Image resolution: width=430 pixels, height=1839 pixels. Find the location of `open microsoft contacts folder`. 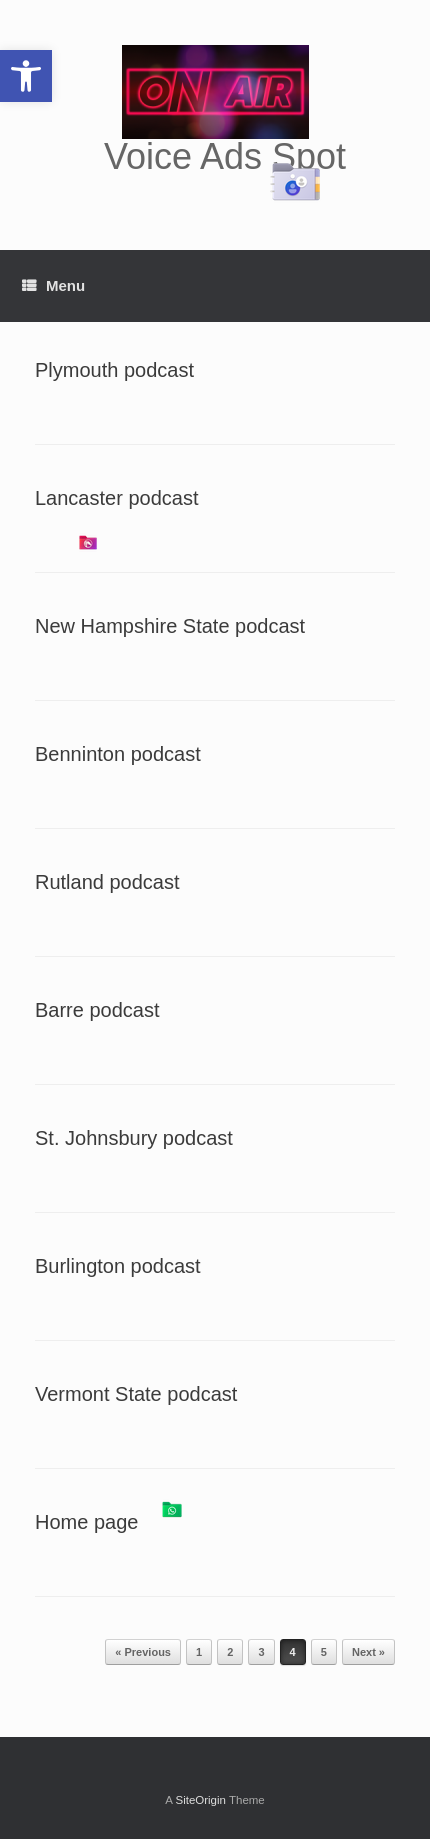

open microsoft contacts folder is located at coordinates (296, 183).